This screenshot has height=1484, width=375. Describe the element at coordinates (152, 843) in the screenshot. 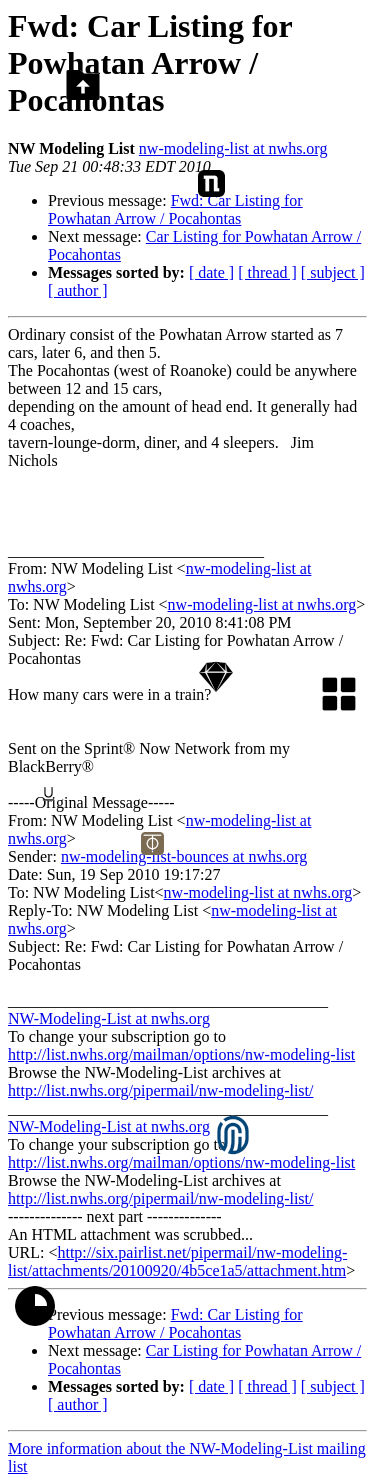

I see `open zerotier network settings` at that location.